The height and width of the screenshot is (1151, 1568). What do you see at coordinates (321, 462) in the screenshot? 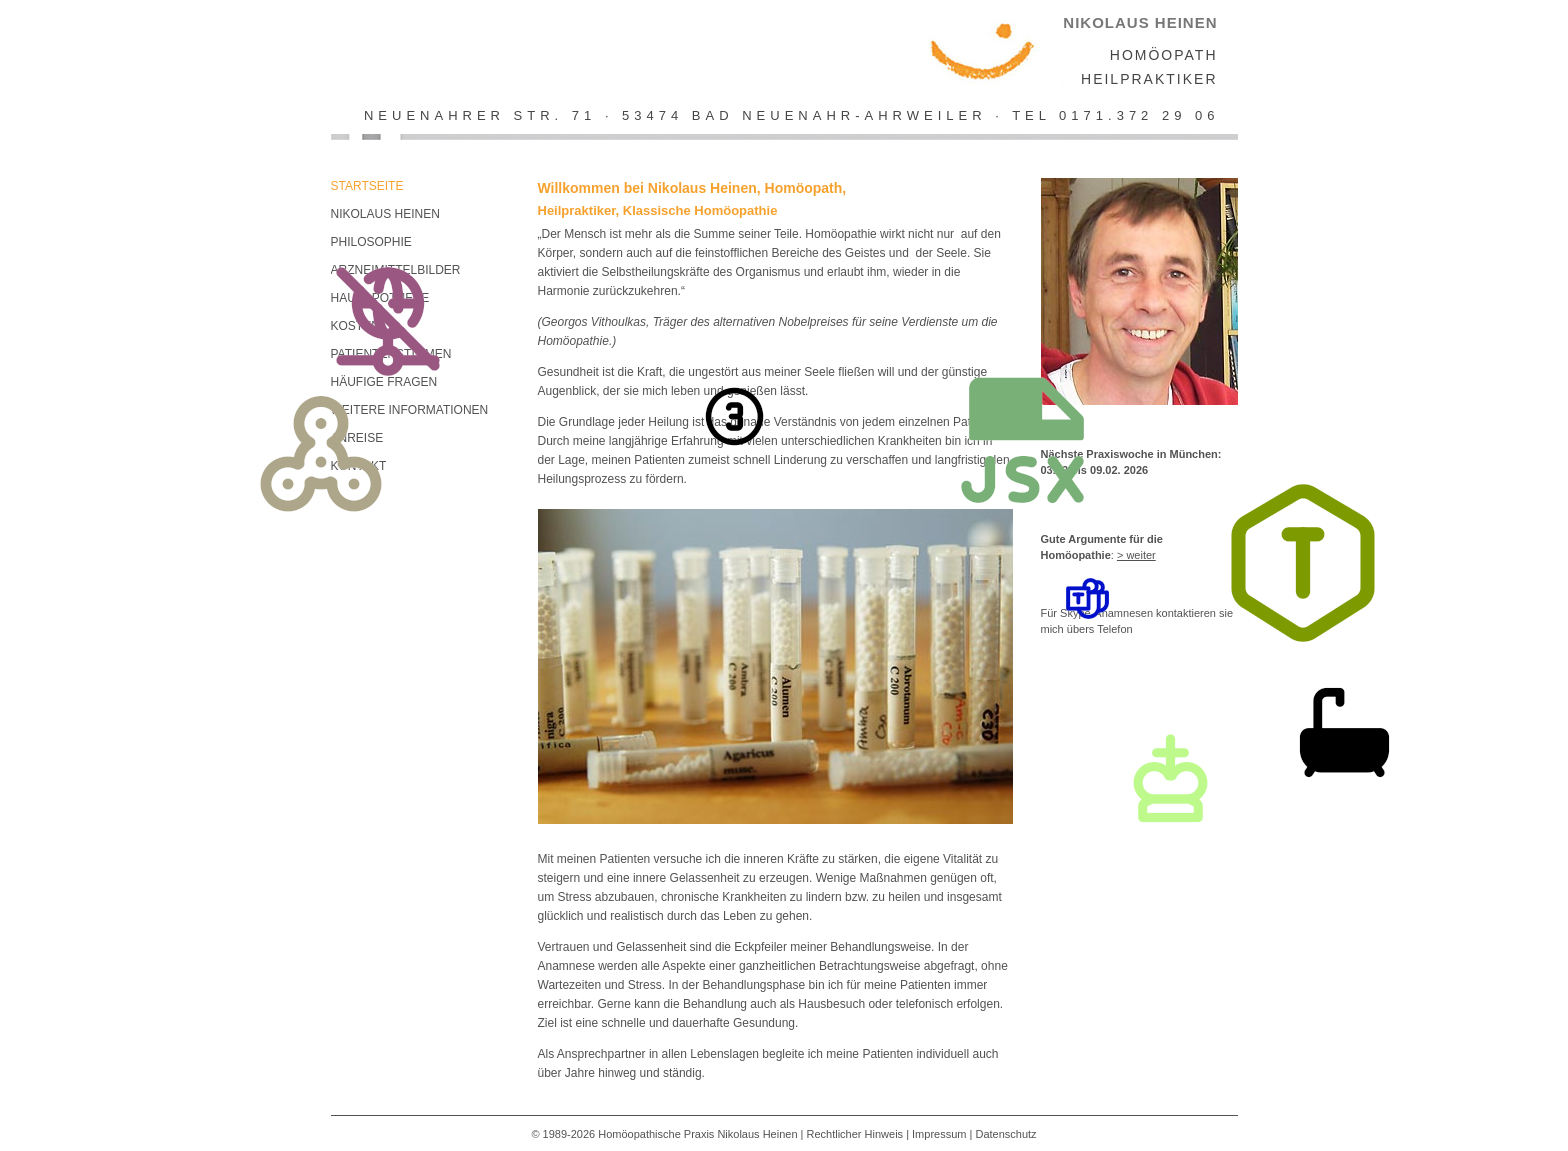
I see `indicates loading or processing in progress` at bounding box center [321, 462].